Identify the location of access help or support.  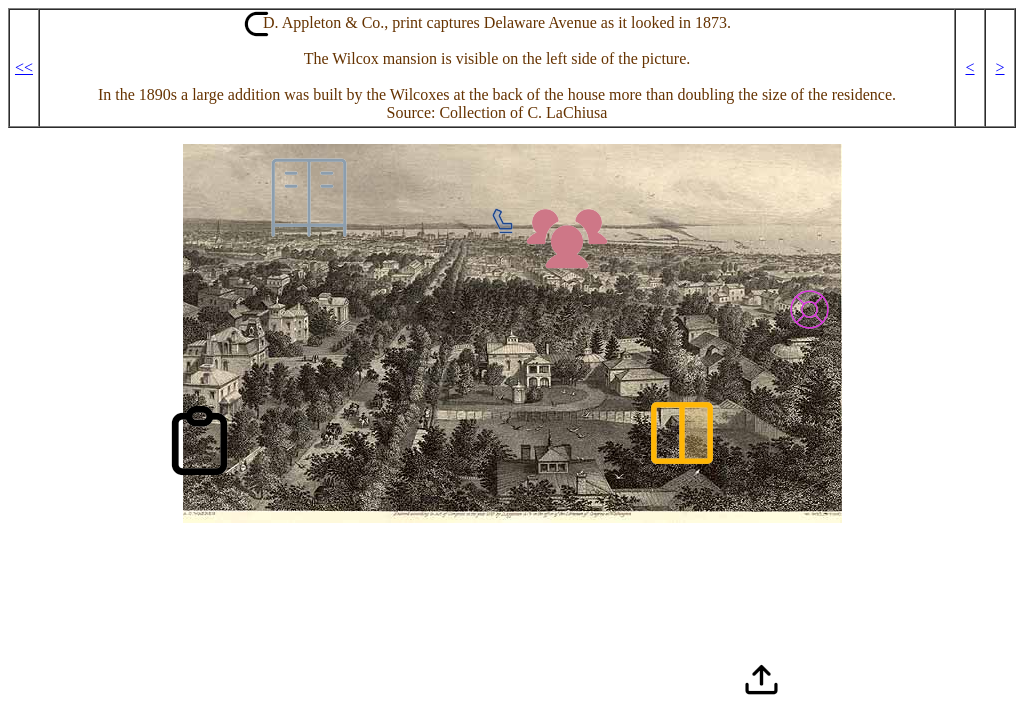
(809, 309).